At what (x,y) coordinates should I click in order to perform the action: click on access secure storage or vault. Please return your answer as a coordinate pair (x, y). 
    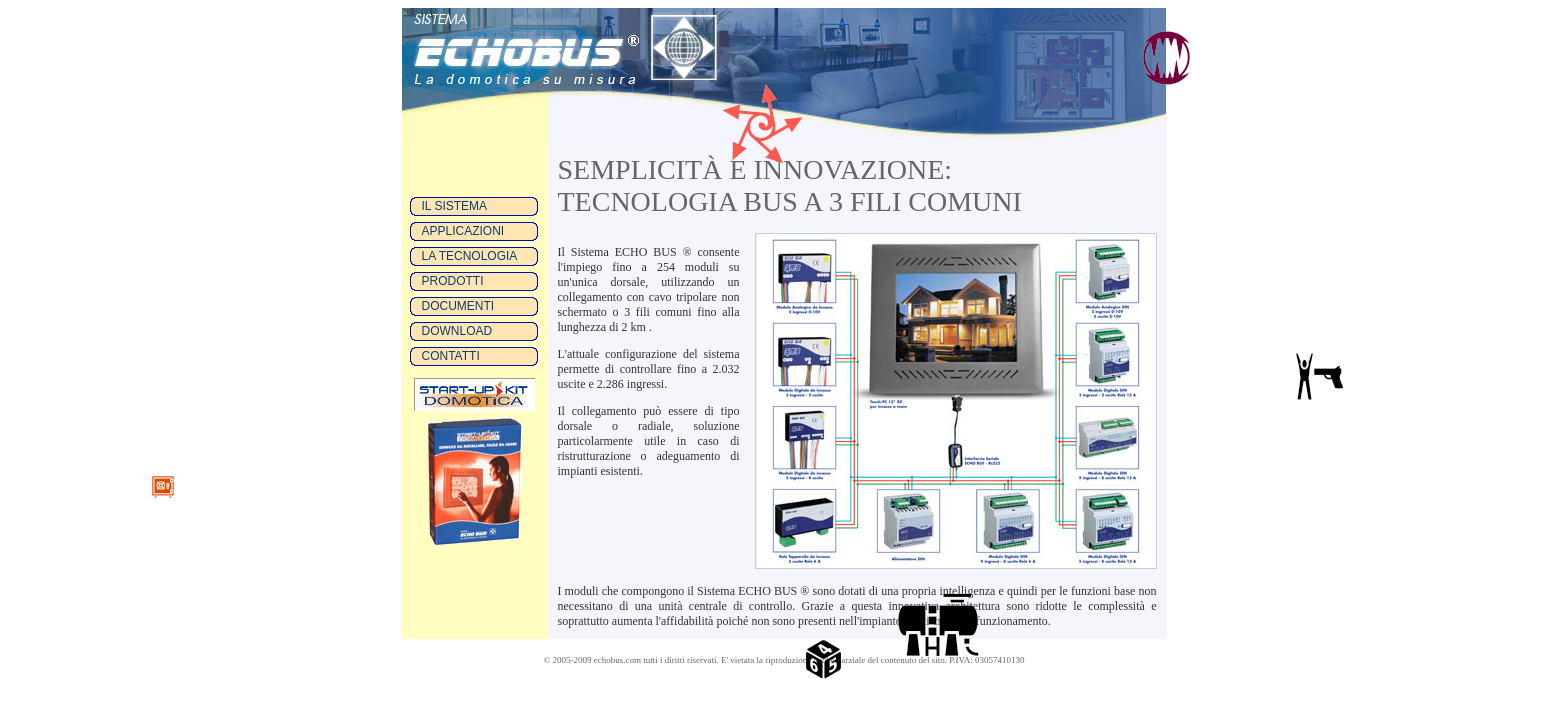
    Looking at the image, I should click on (163, 487).